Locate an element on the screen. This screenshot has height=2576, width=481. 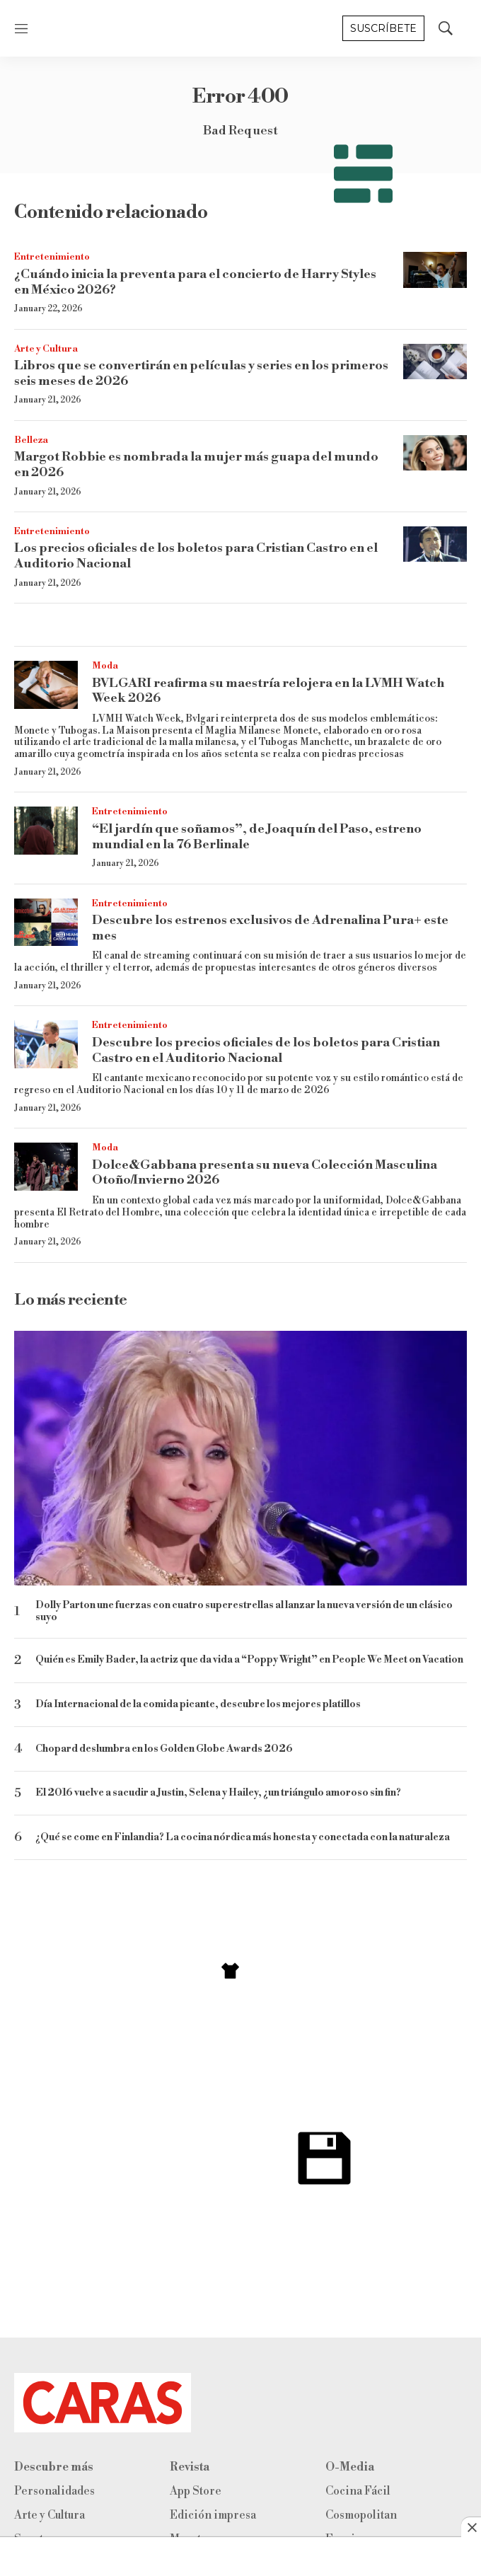
browse clothing or apparel products is located at coordinates (230, 1970).